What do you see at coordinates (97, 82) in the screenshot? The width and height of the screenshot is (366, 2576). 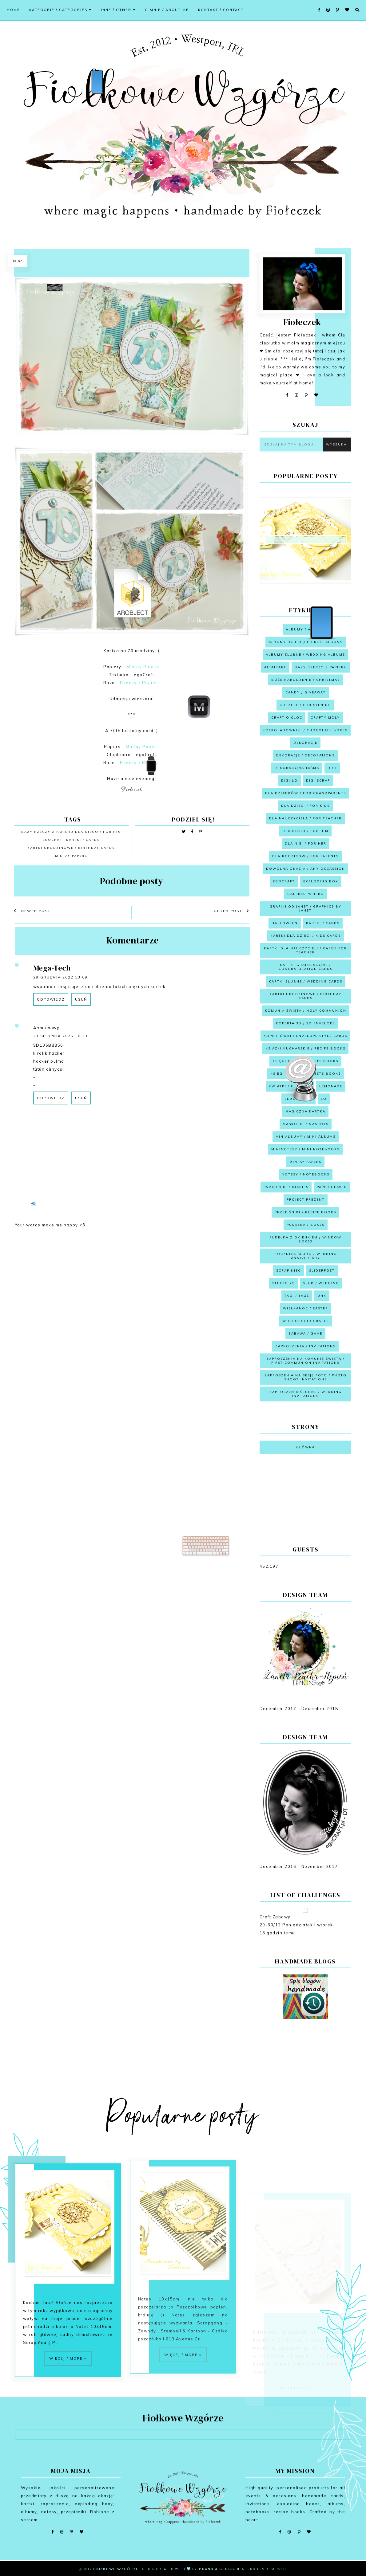 I see `iPhone 13 device icon` at bounding box center [97, 82].